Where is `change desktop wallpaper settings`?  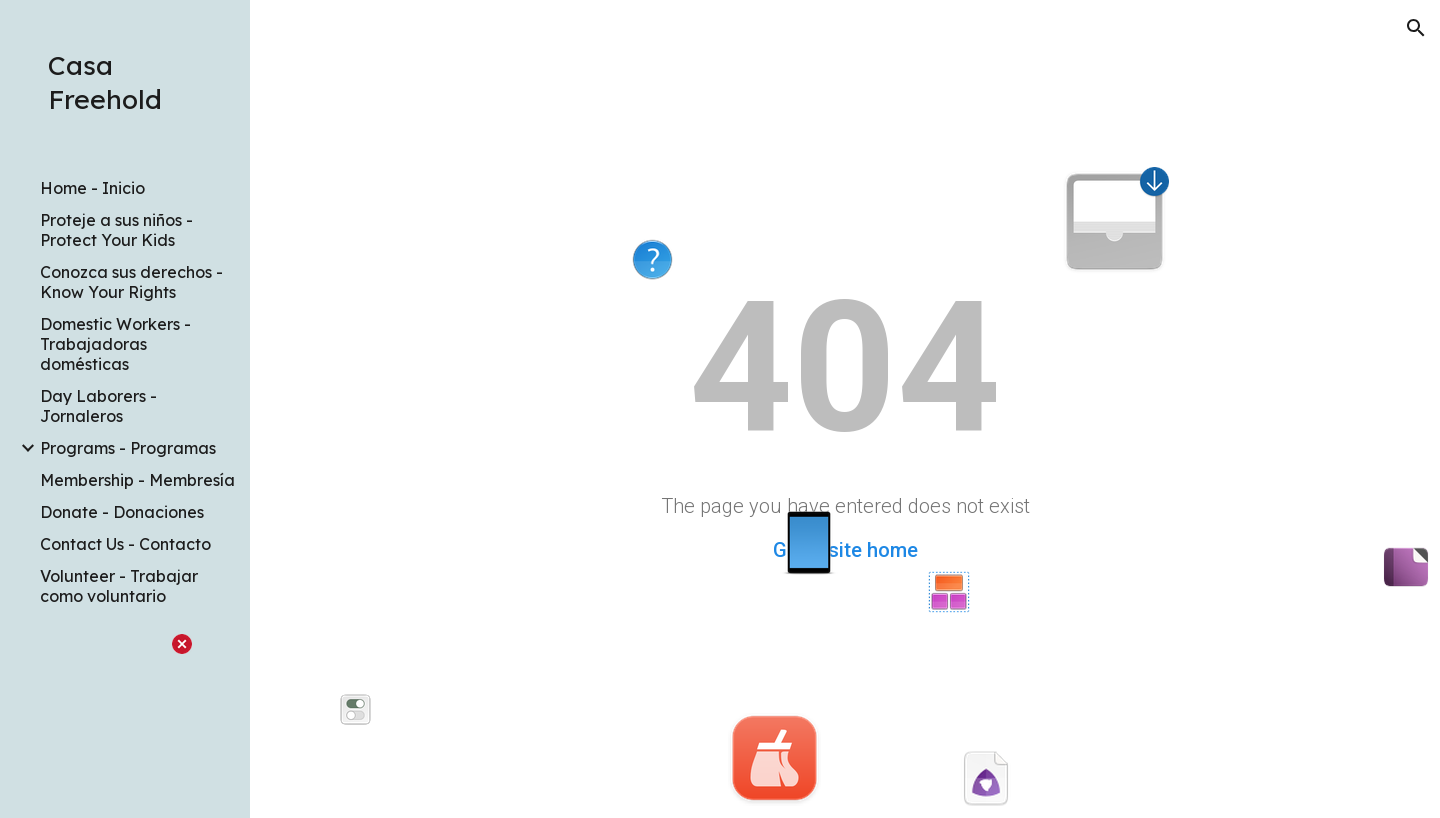
change desktop wallpaper settings is located at coordinates (1406, 566).